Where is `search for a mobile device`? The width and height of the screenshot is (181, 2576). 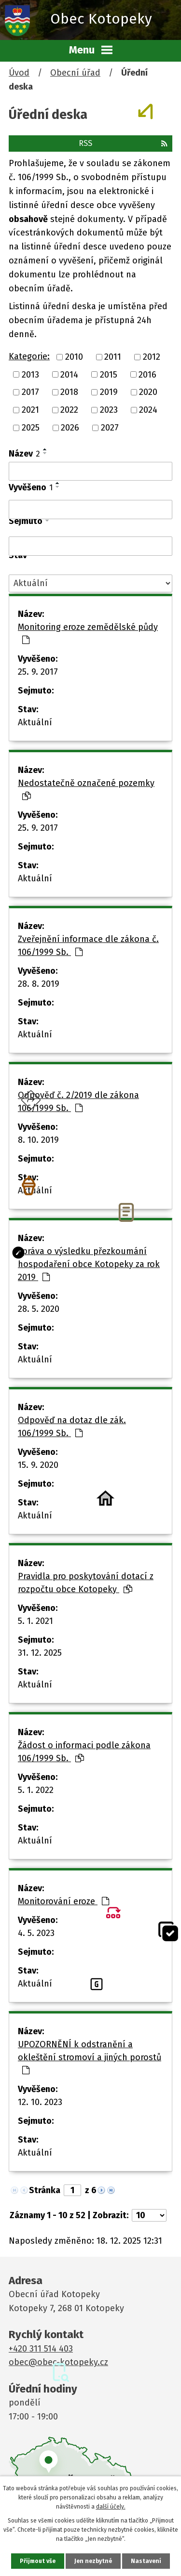
search for a mobile device is located at coordinates (59, 2372).